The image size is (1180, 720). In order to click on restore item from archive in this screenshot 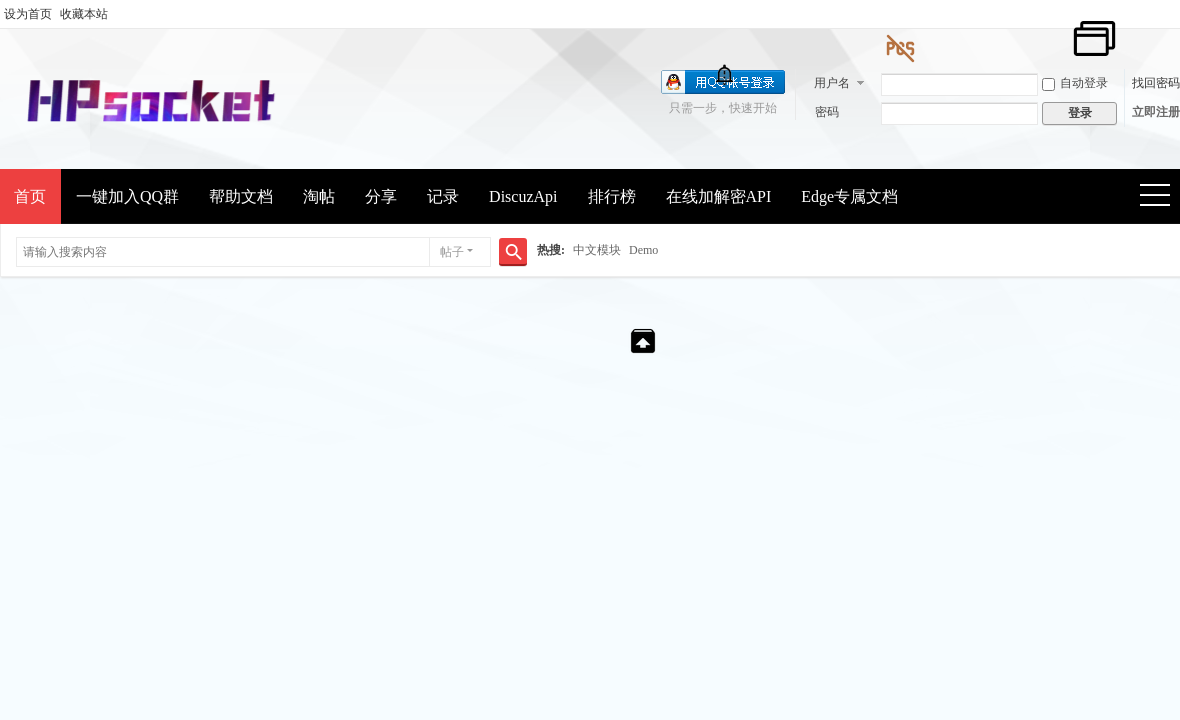, I will do `click(643, 341)`.